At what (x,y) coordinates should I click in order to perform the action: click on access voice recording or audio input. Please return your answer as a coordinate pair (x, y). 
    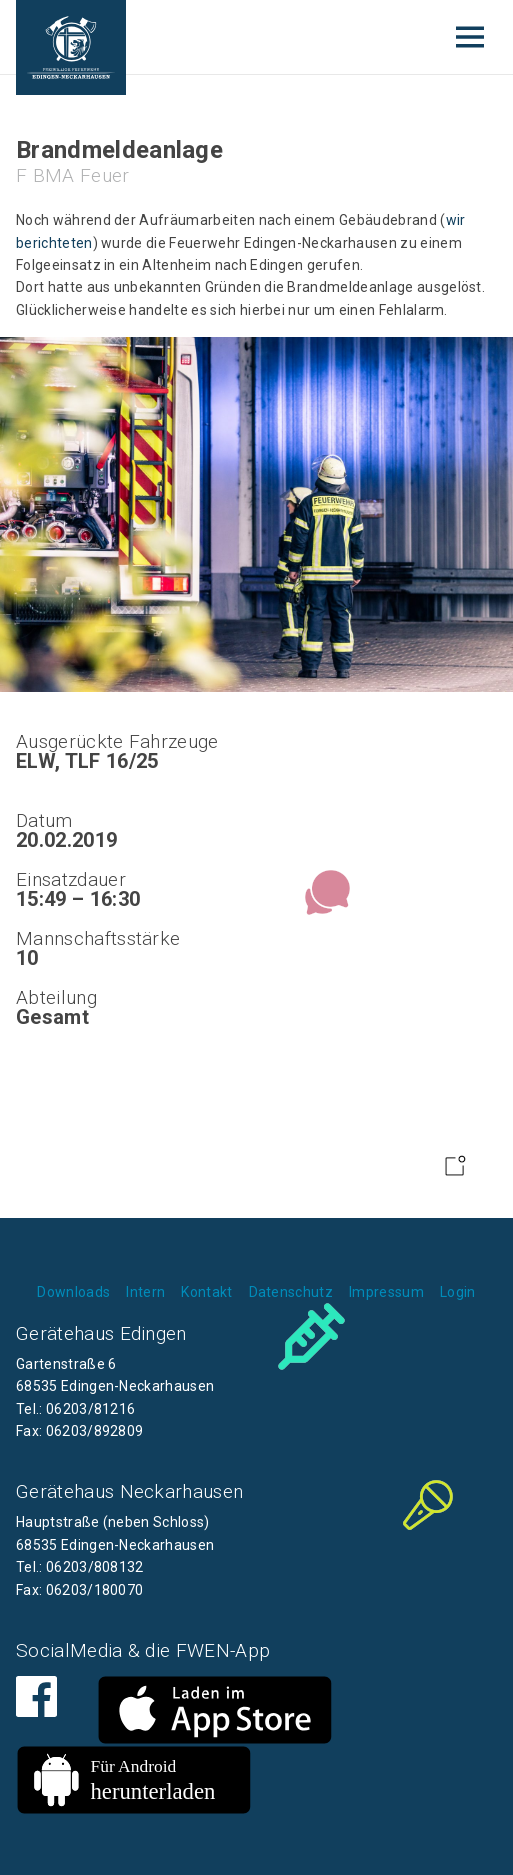
    Looking at the image, I should click on (427, 1506).